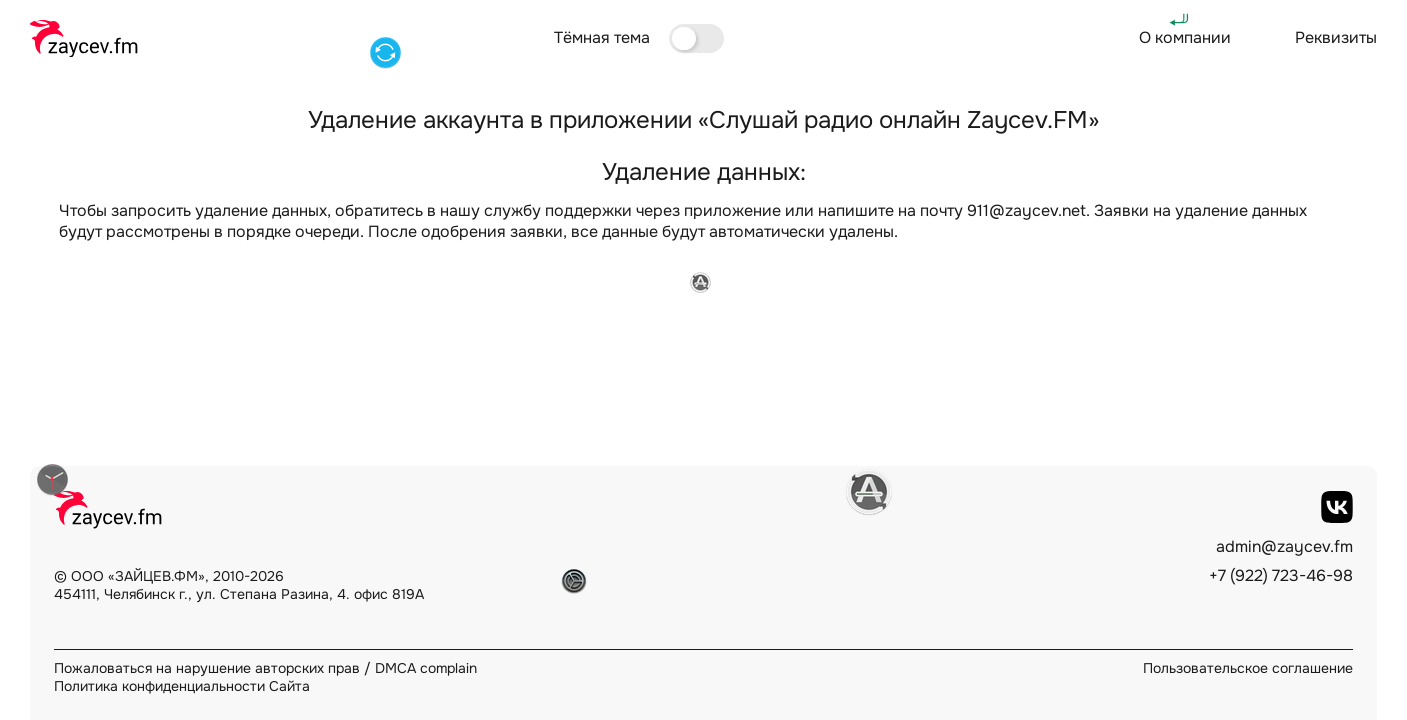 The image size is (1407, 720). What do you see at coordinates (385, 52) in the screenshot?
I see `indicates file is currently syncing with Insync` at bounding box center [385, 52].